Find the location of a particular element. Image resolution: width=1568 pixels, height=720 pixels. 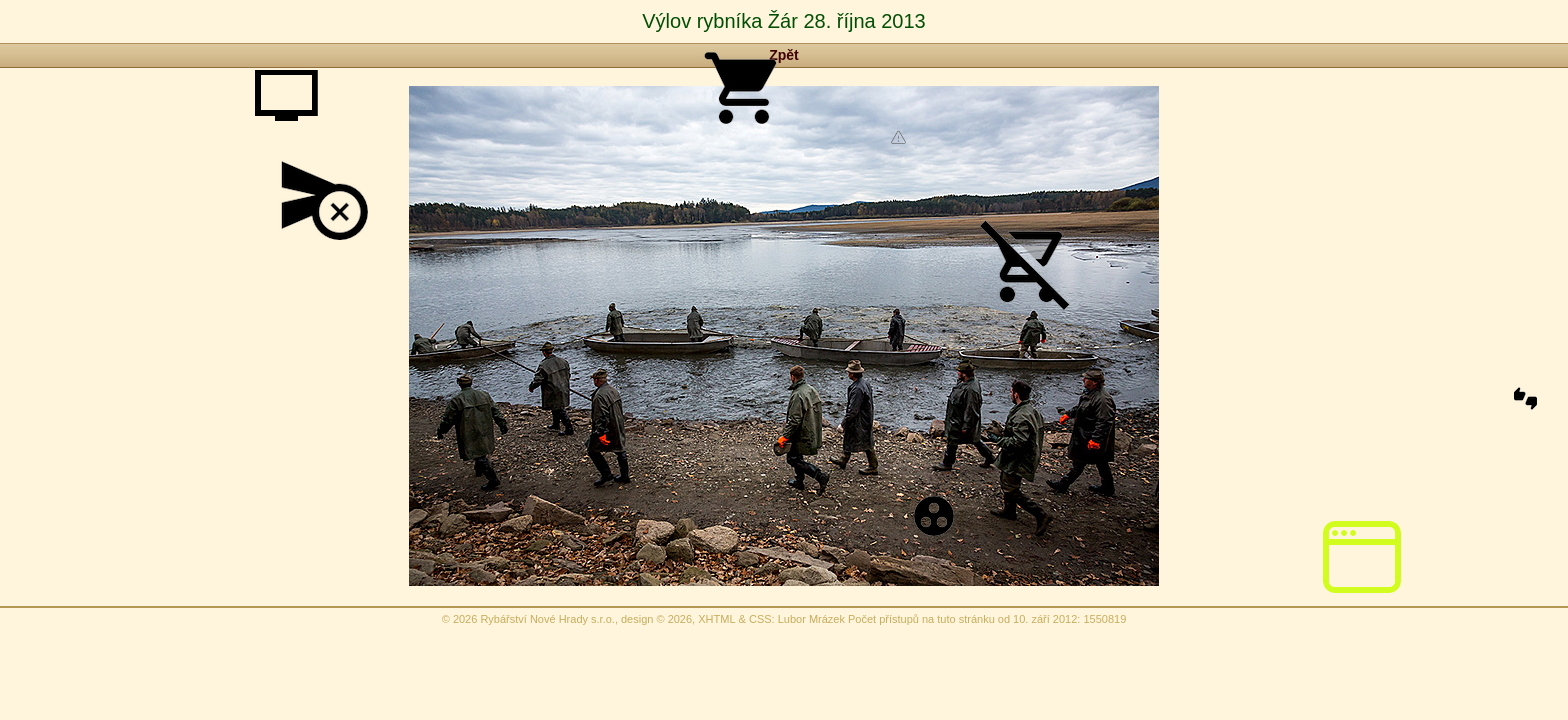

rate or provide feedback is located at coordinates (1525, 398).